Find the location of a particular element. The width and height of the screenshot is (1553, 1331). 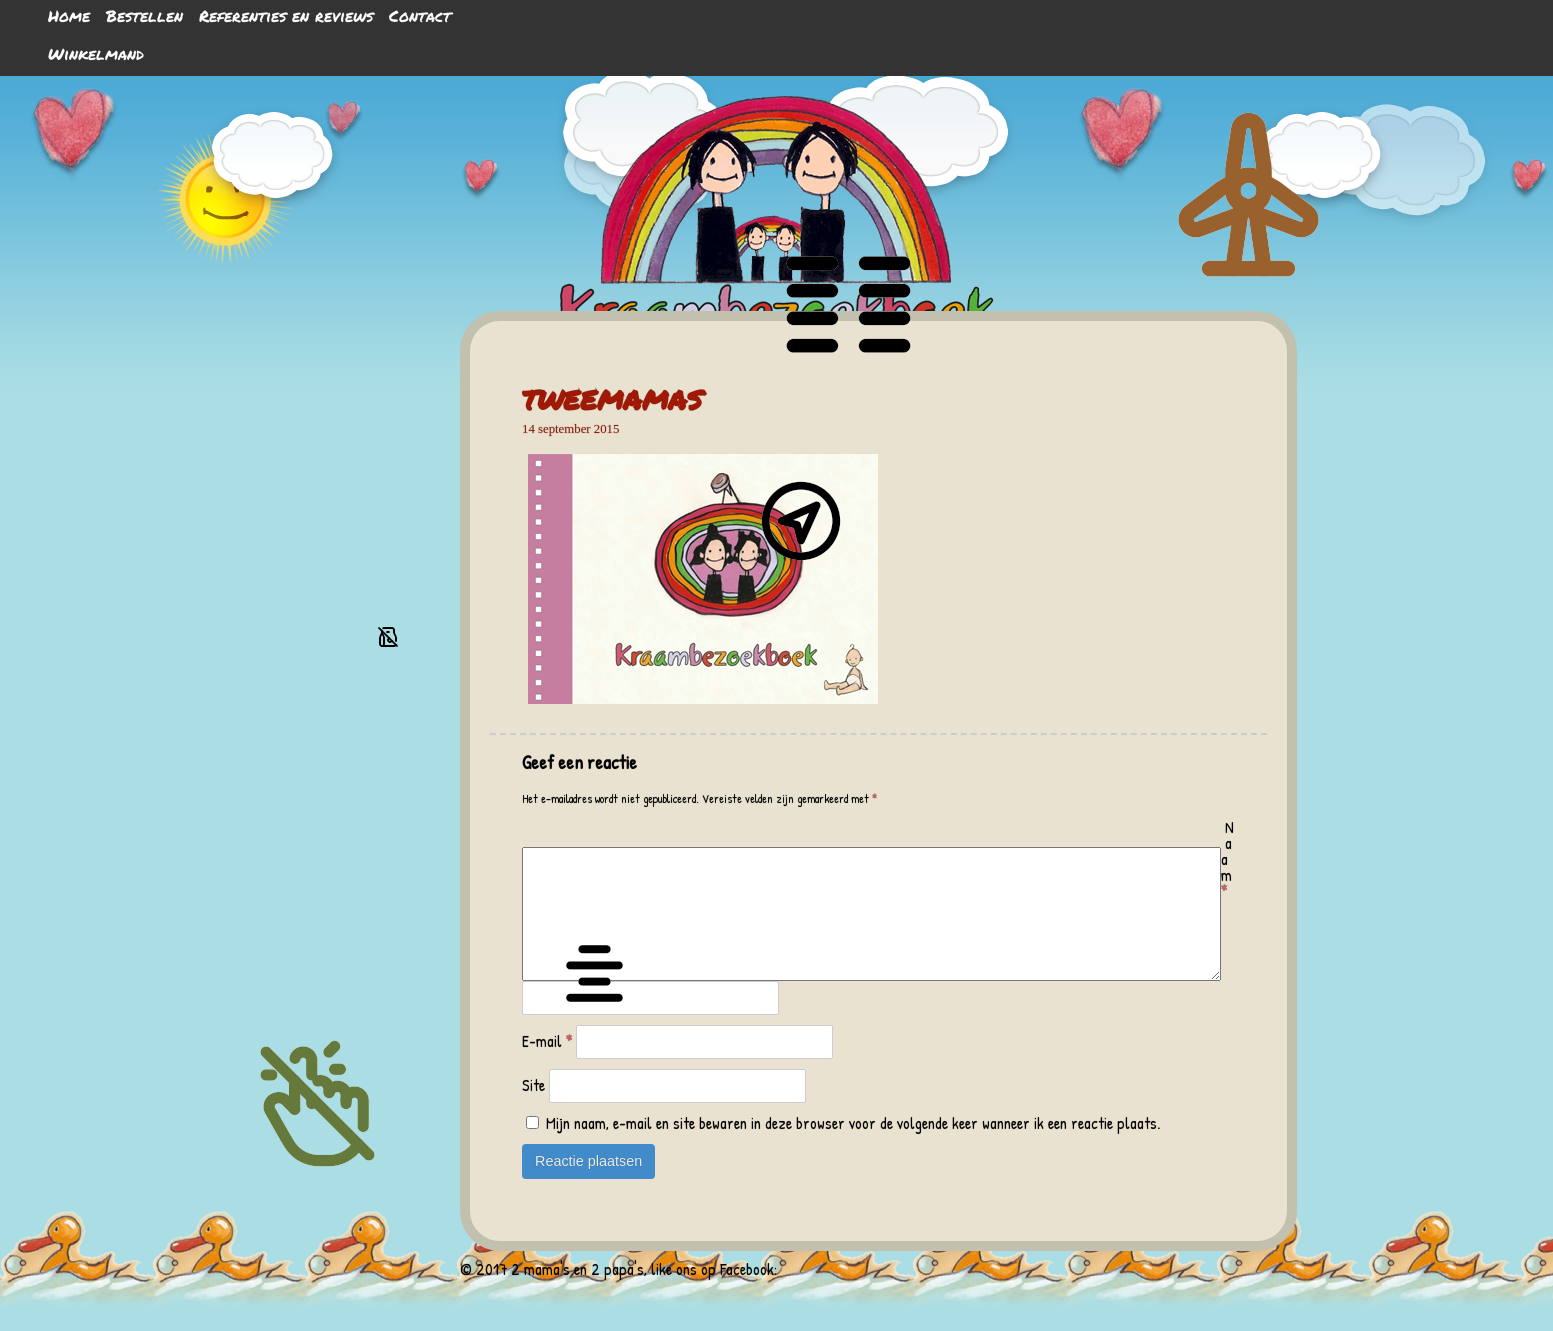

view wind energy or renewable power settings is located at coordinates (1248, 198).